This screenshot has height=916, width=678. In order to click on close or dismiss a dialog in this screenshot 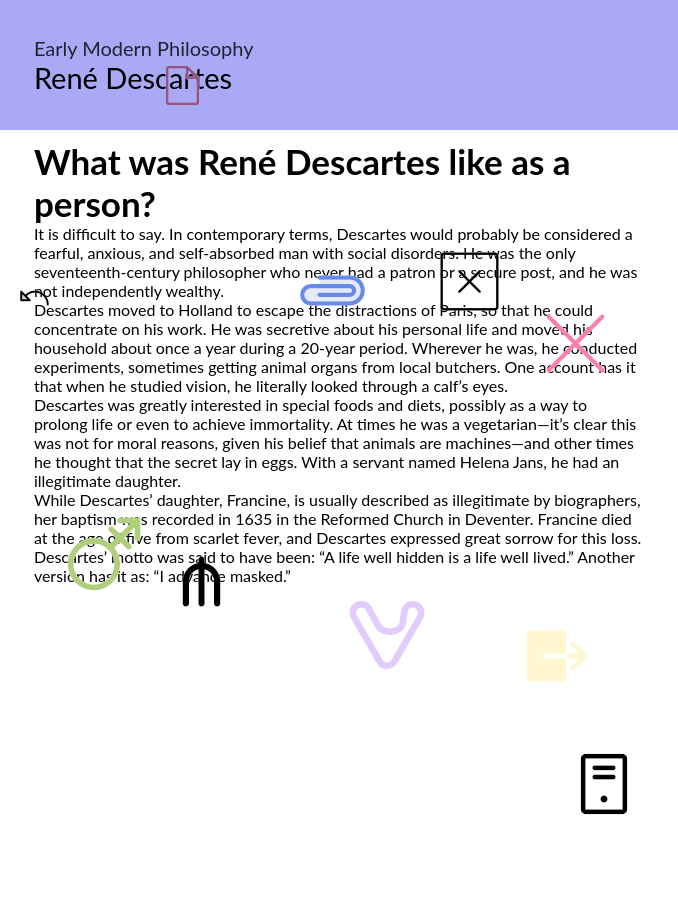, I will do `click(575, 343)`.